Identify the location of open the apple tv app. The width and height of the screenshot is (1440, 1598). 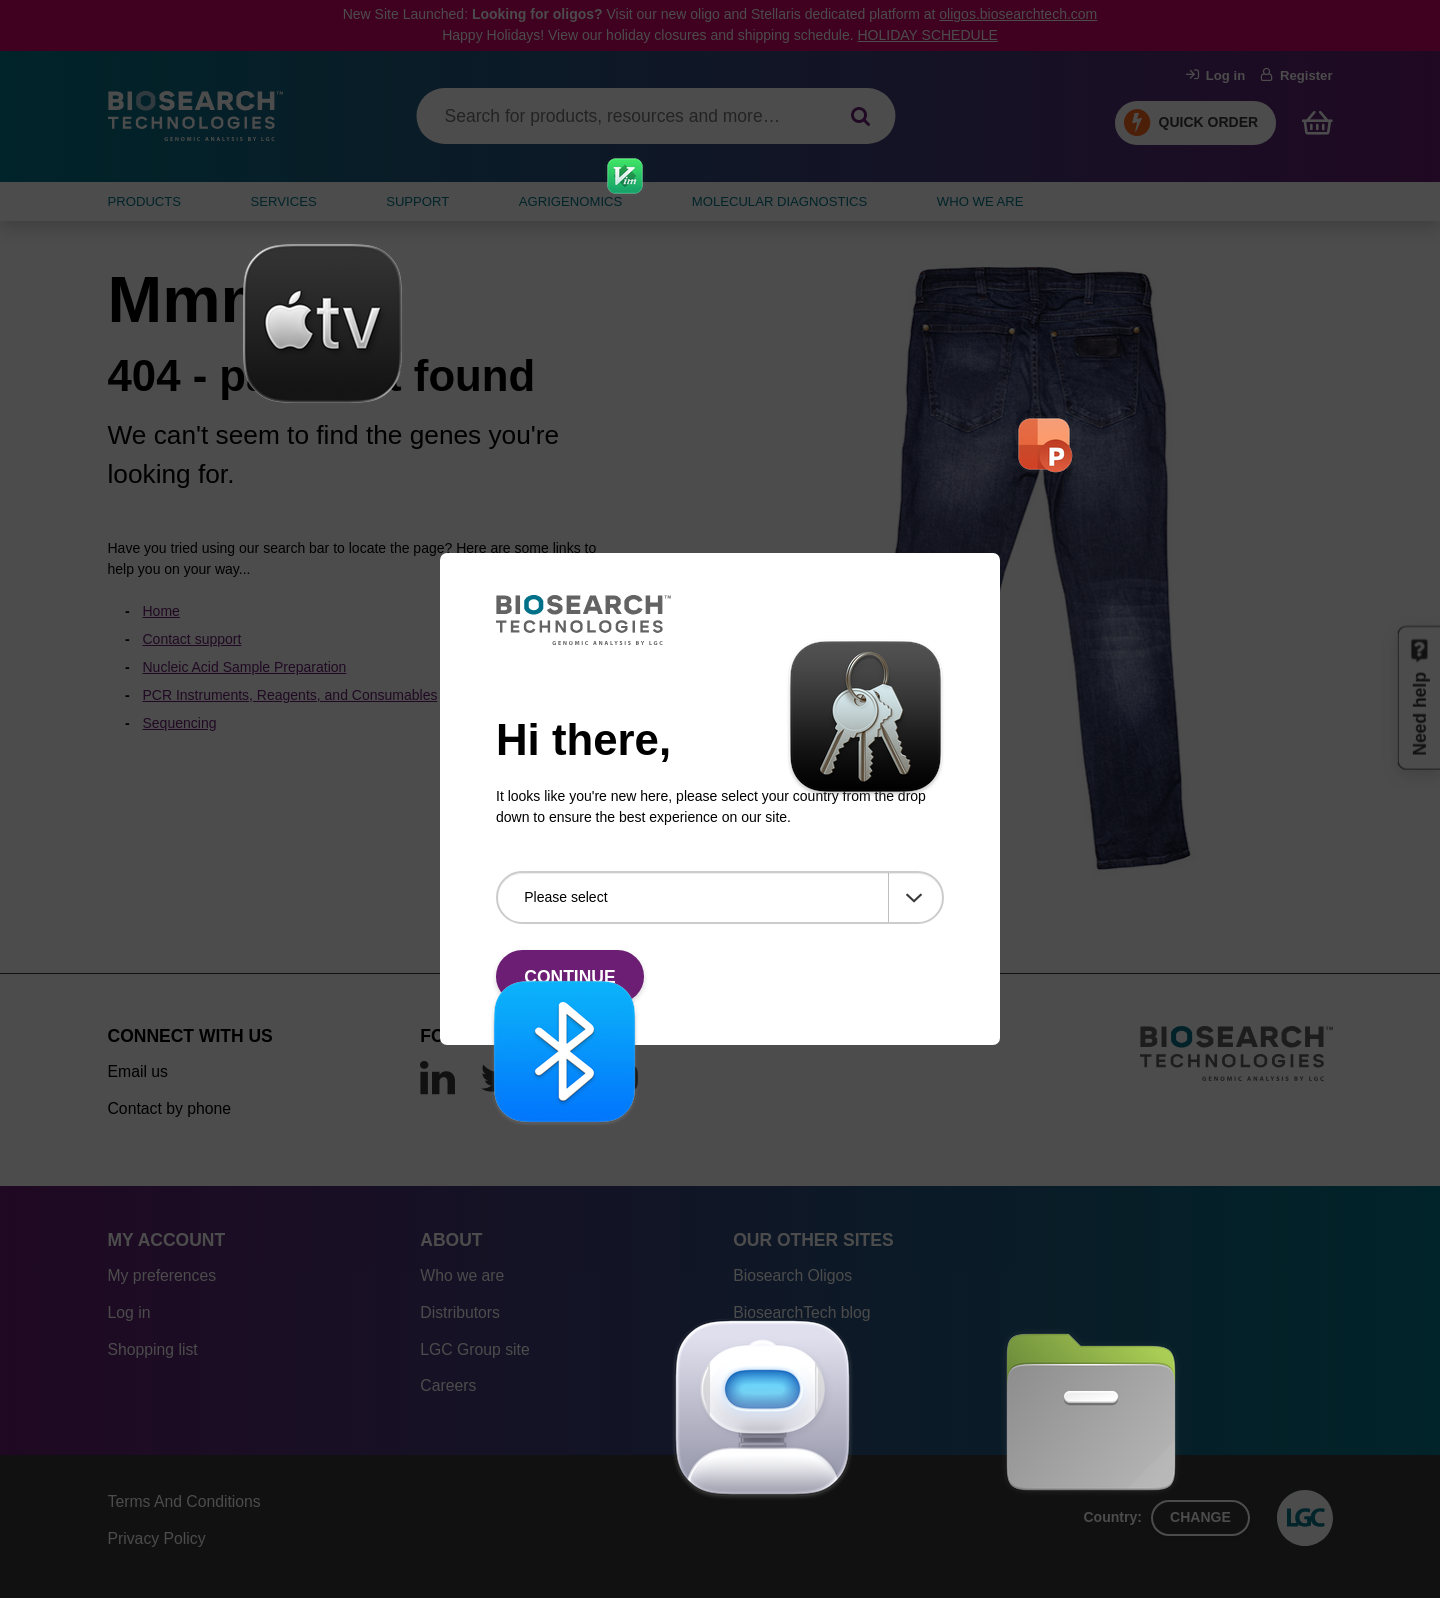
(322, 323).